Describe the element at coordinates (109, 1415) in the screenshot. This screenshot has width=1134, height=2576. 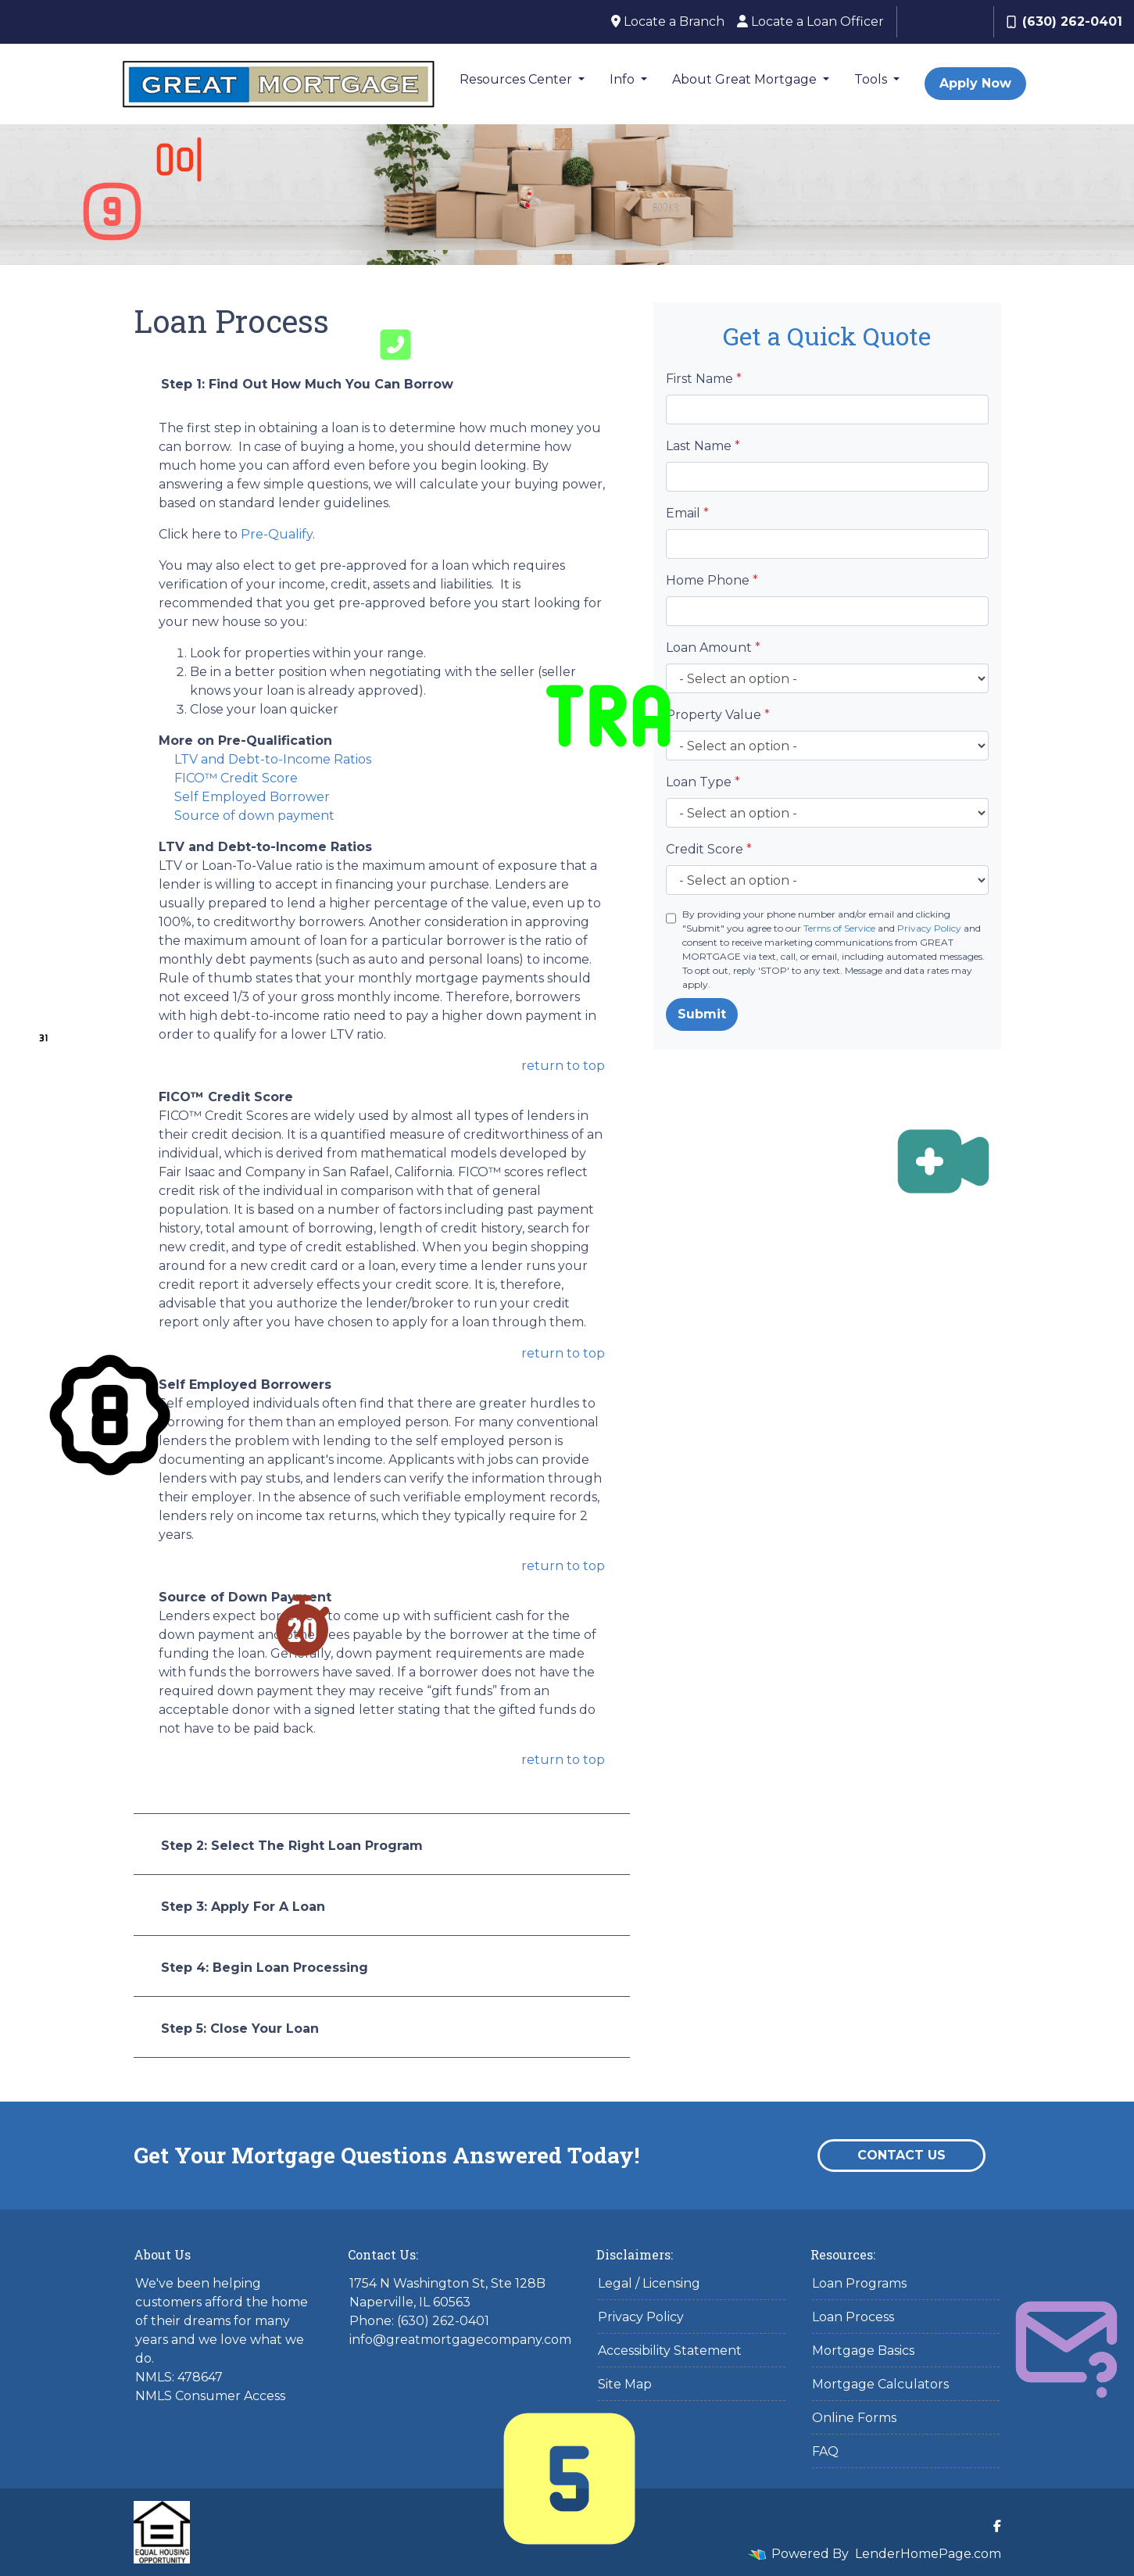
I see `indicates rank or position number 8` at that location.